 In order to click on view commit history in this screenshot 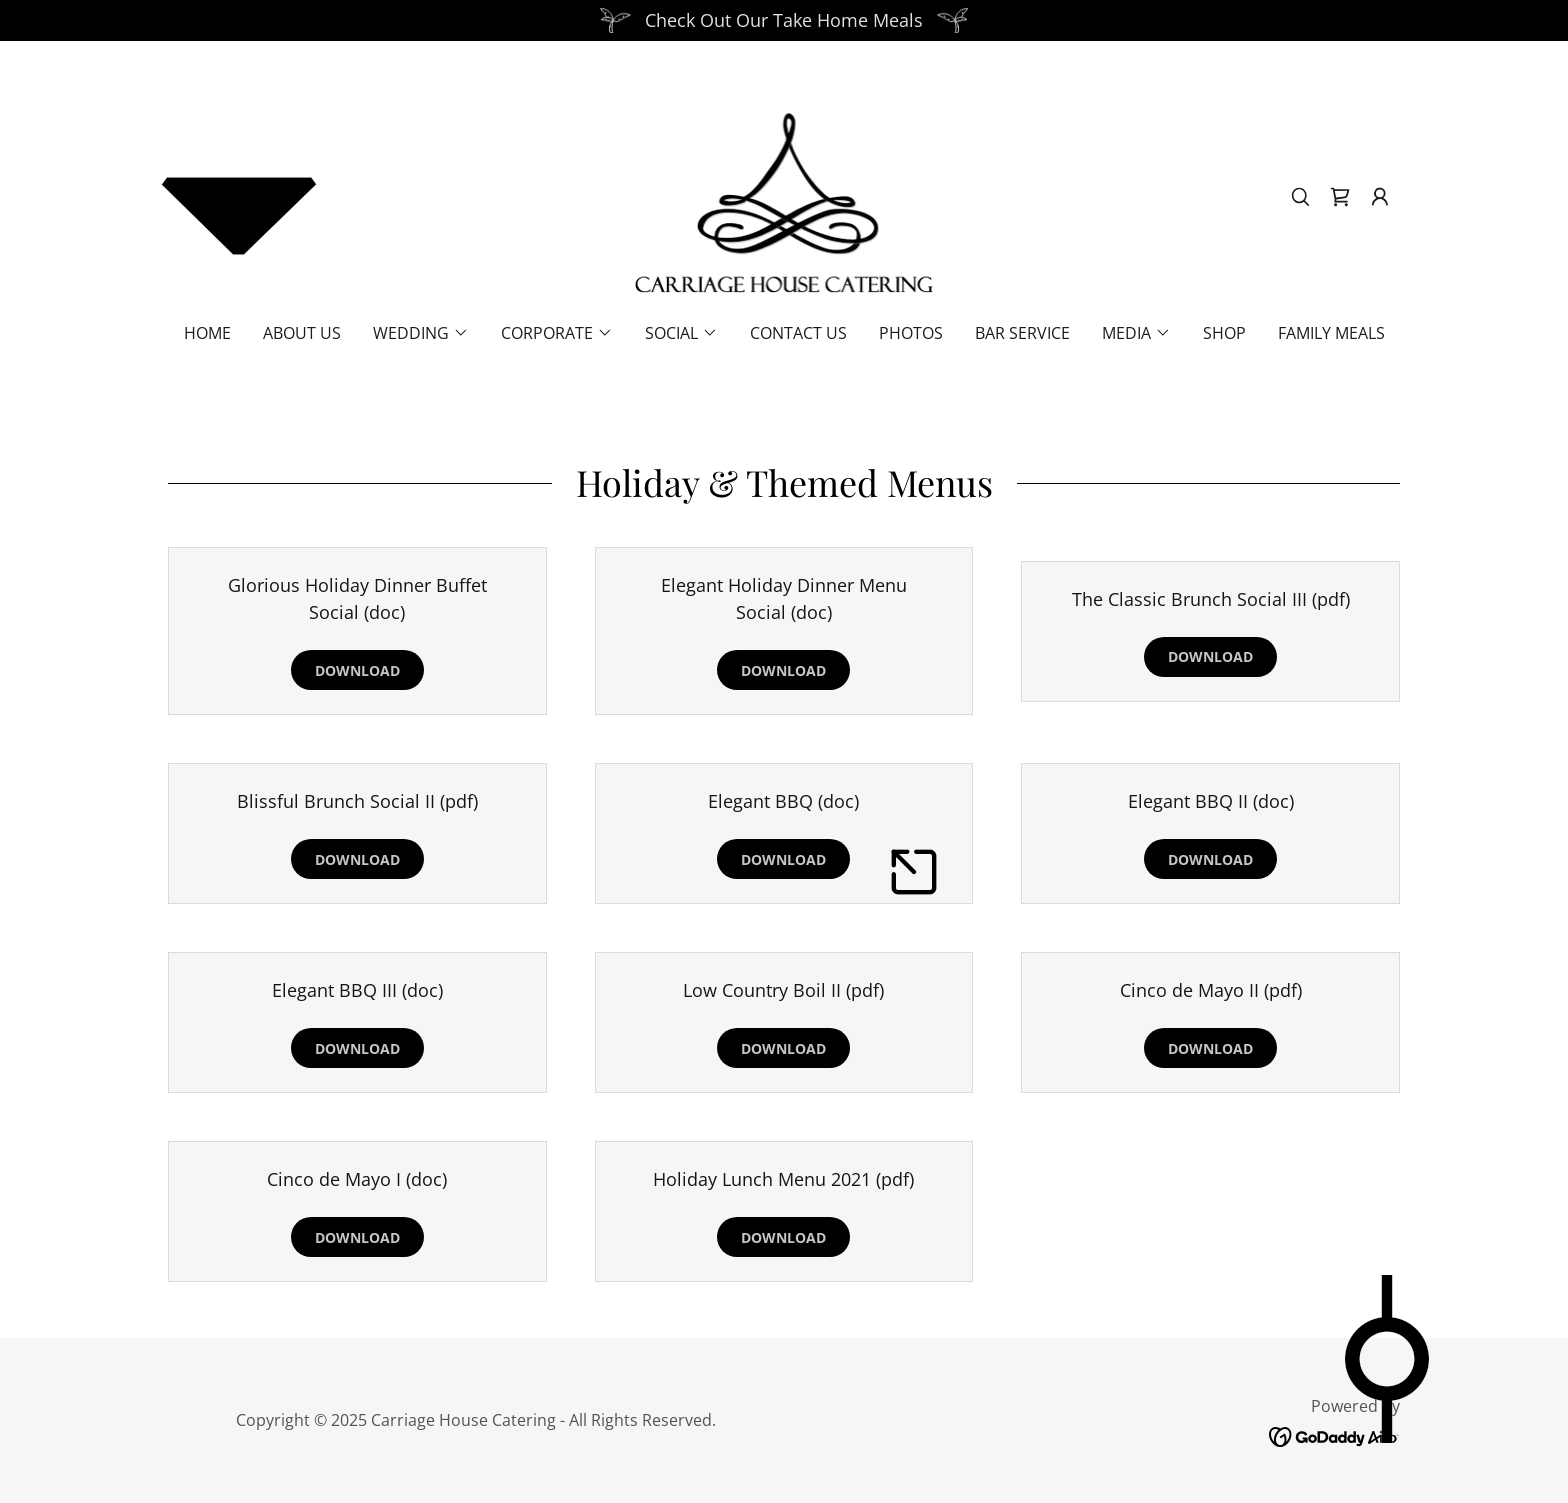, I will do `click(1387, 1359)`.